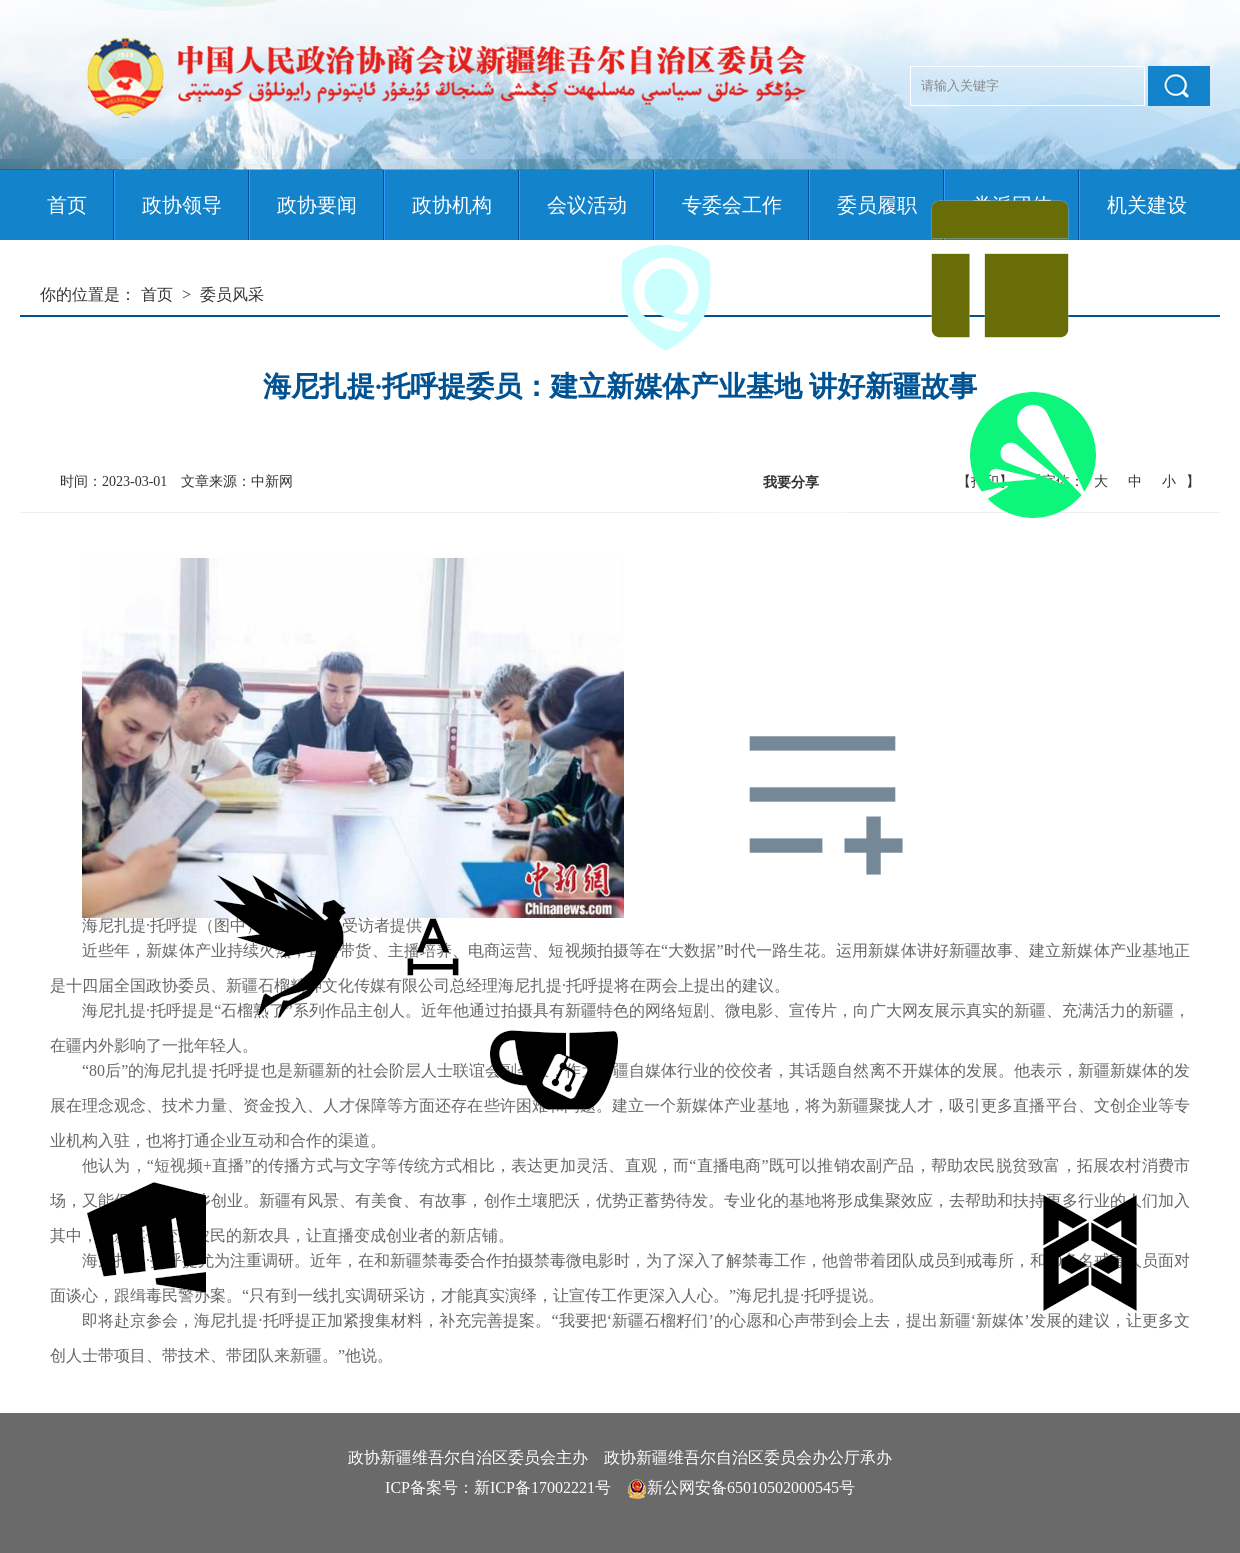  I want to click on riot games logo, so click(146, 1237).